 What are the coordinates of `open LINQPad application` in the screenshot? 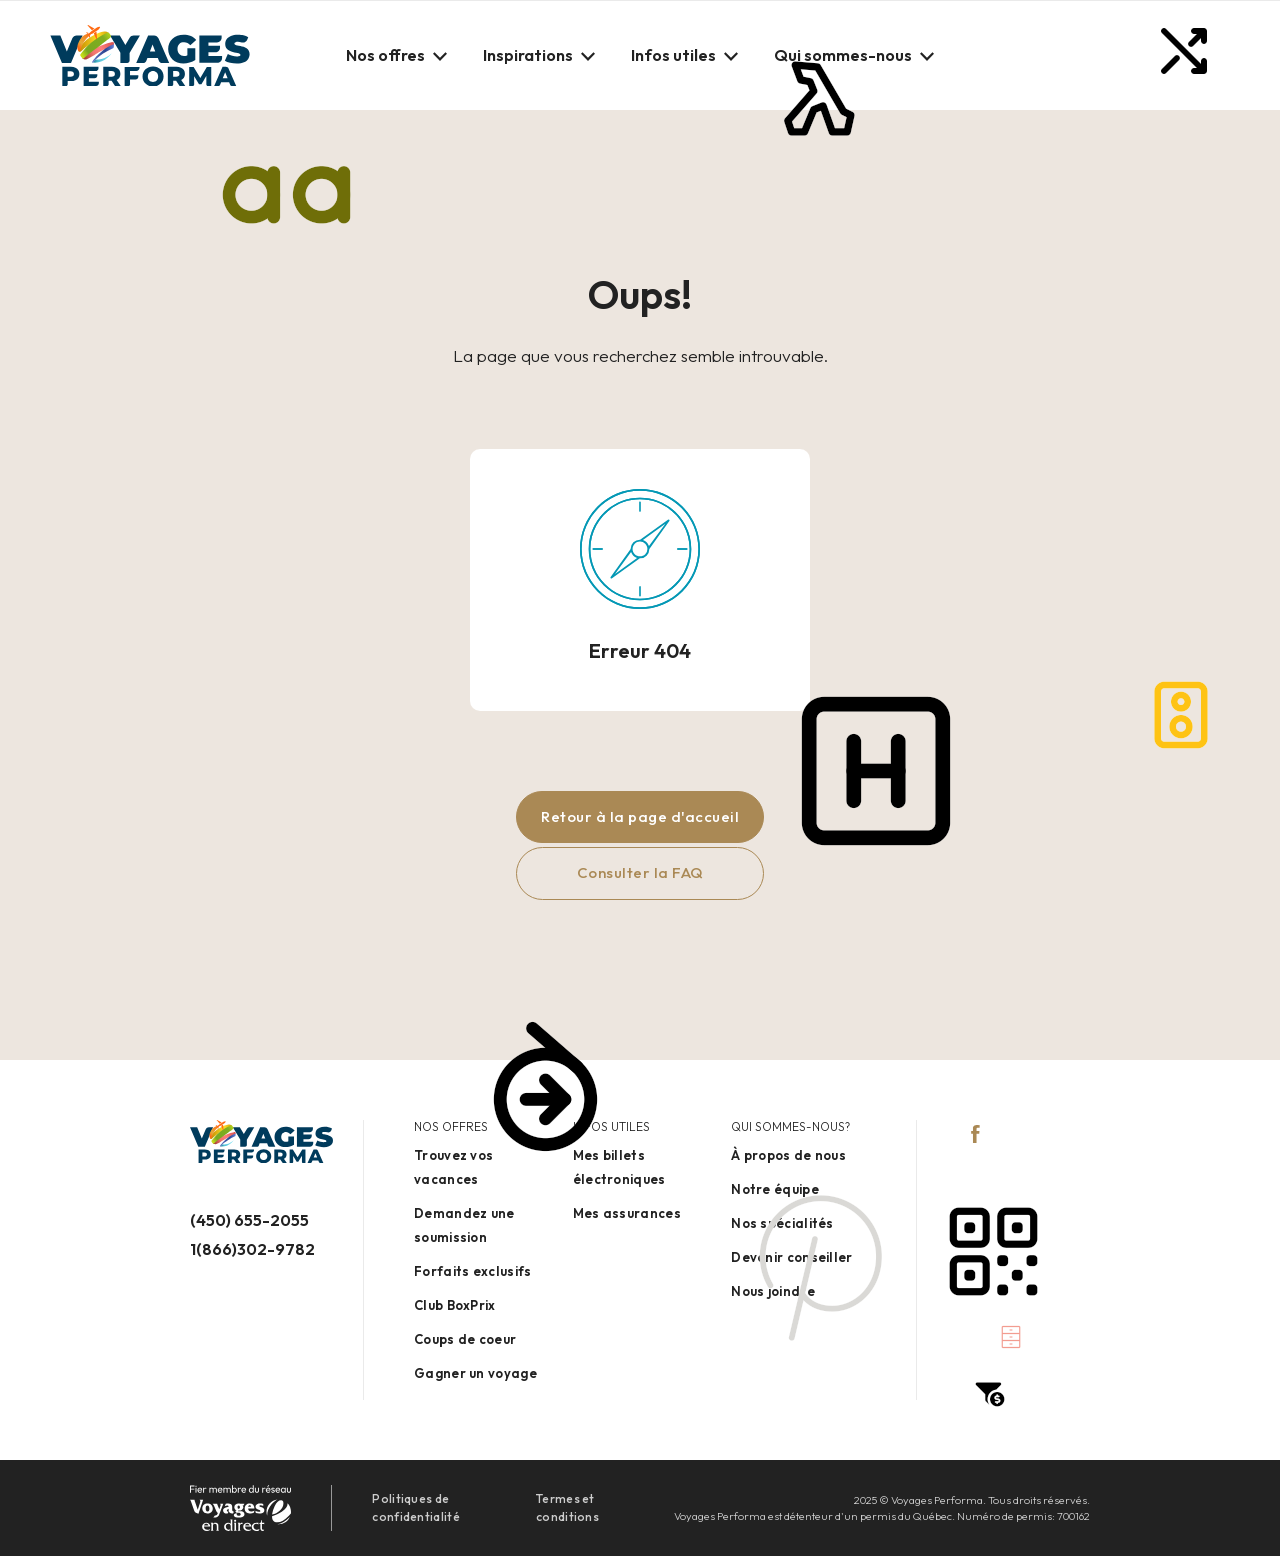 It's located at (817, 98).